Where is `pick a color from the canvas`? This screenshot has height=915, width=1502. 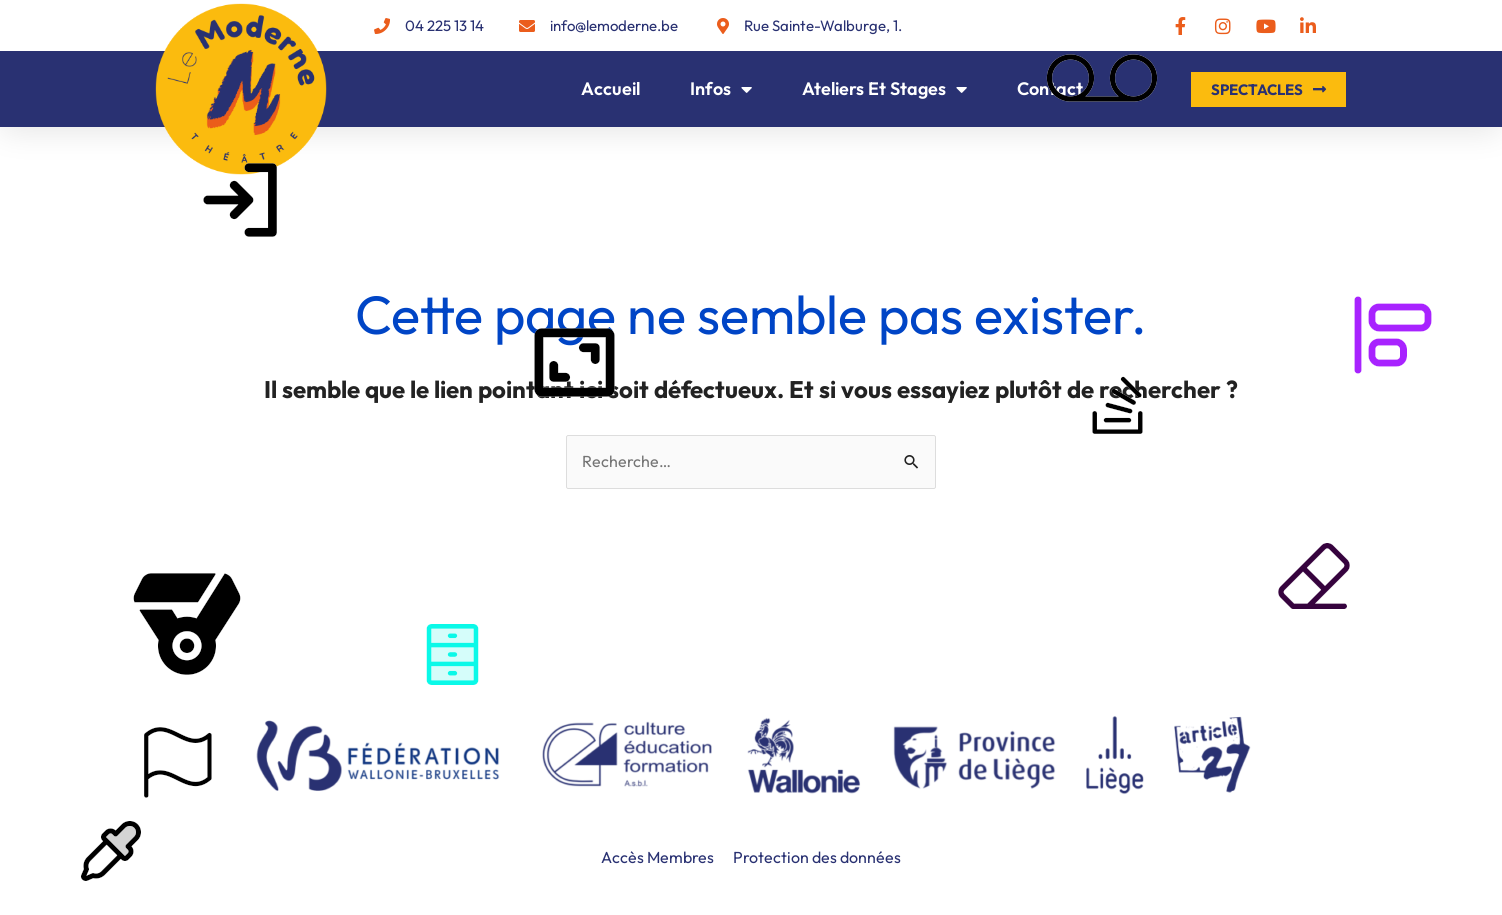 pick a color from the canvas is located at coordinates (111, 851).